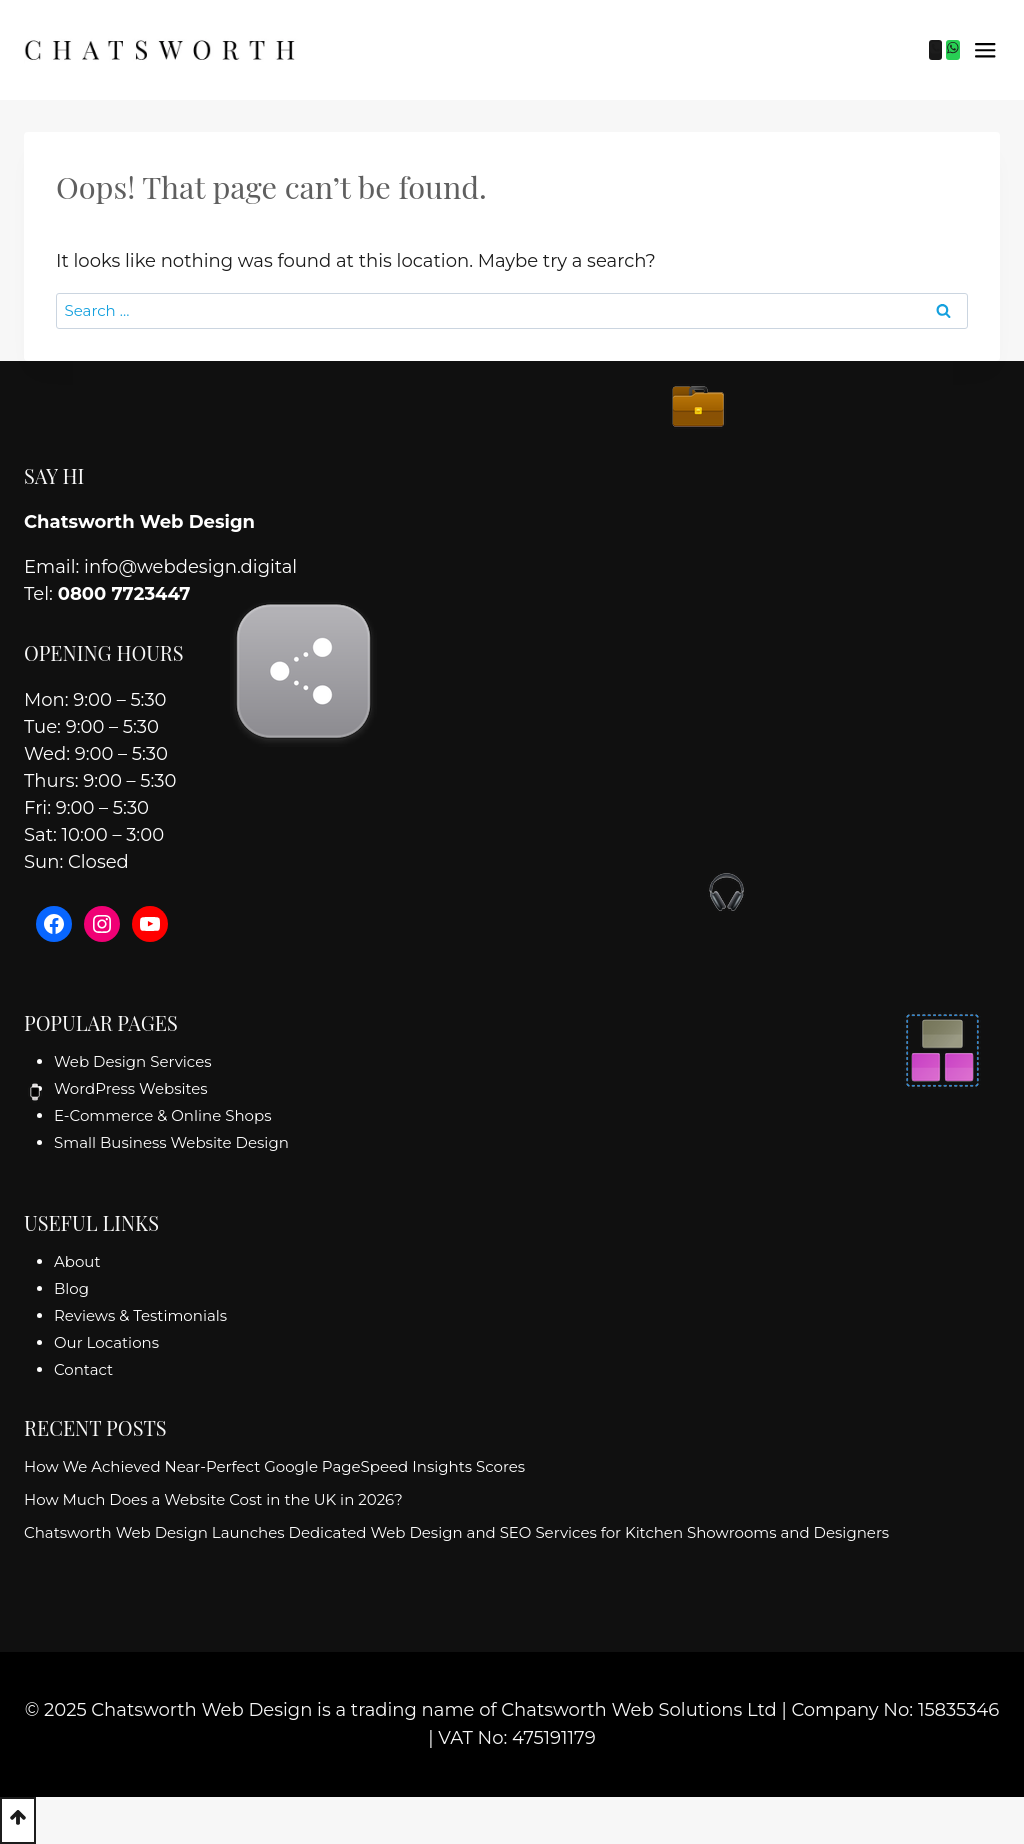 The image size is (1024, 1844). Describe the element at coordinates (726, 892) in the screenshot. I see `connect or manage bluetooth headphones` at that location.